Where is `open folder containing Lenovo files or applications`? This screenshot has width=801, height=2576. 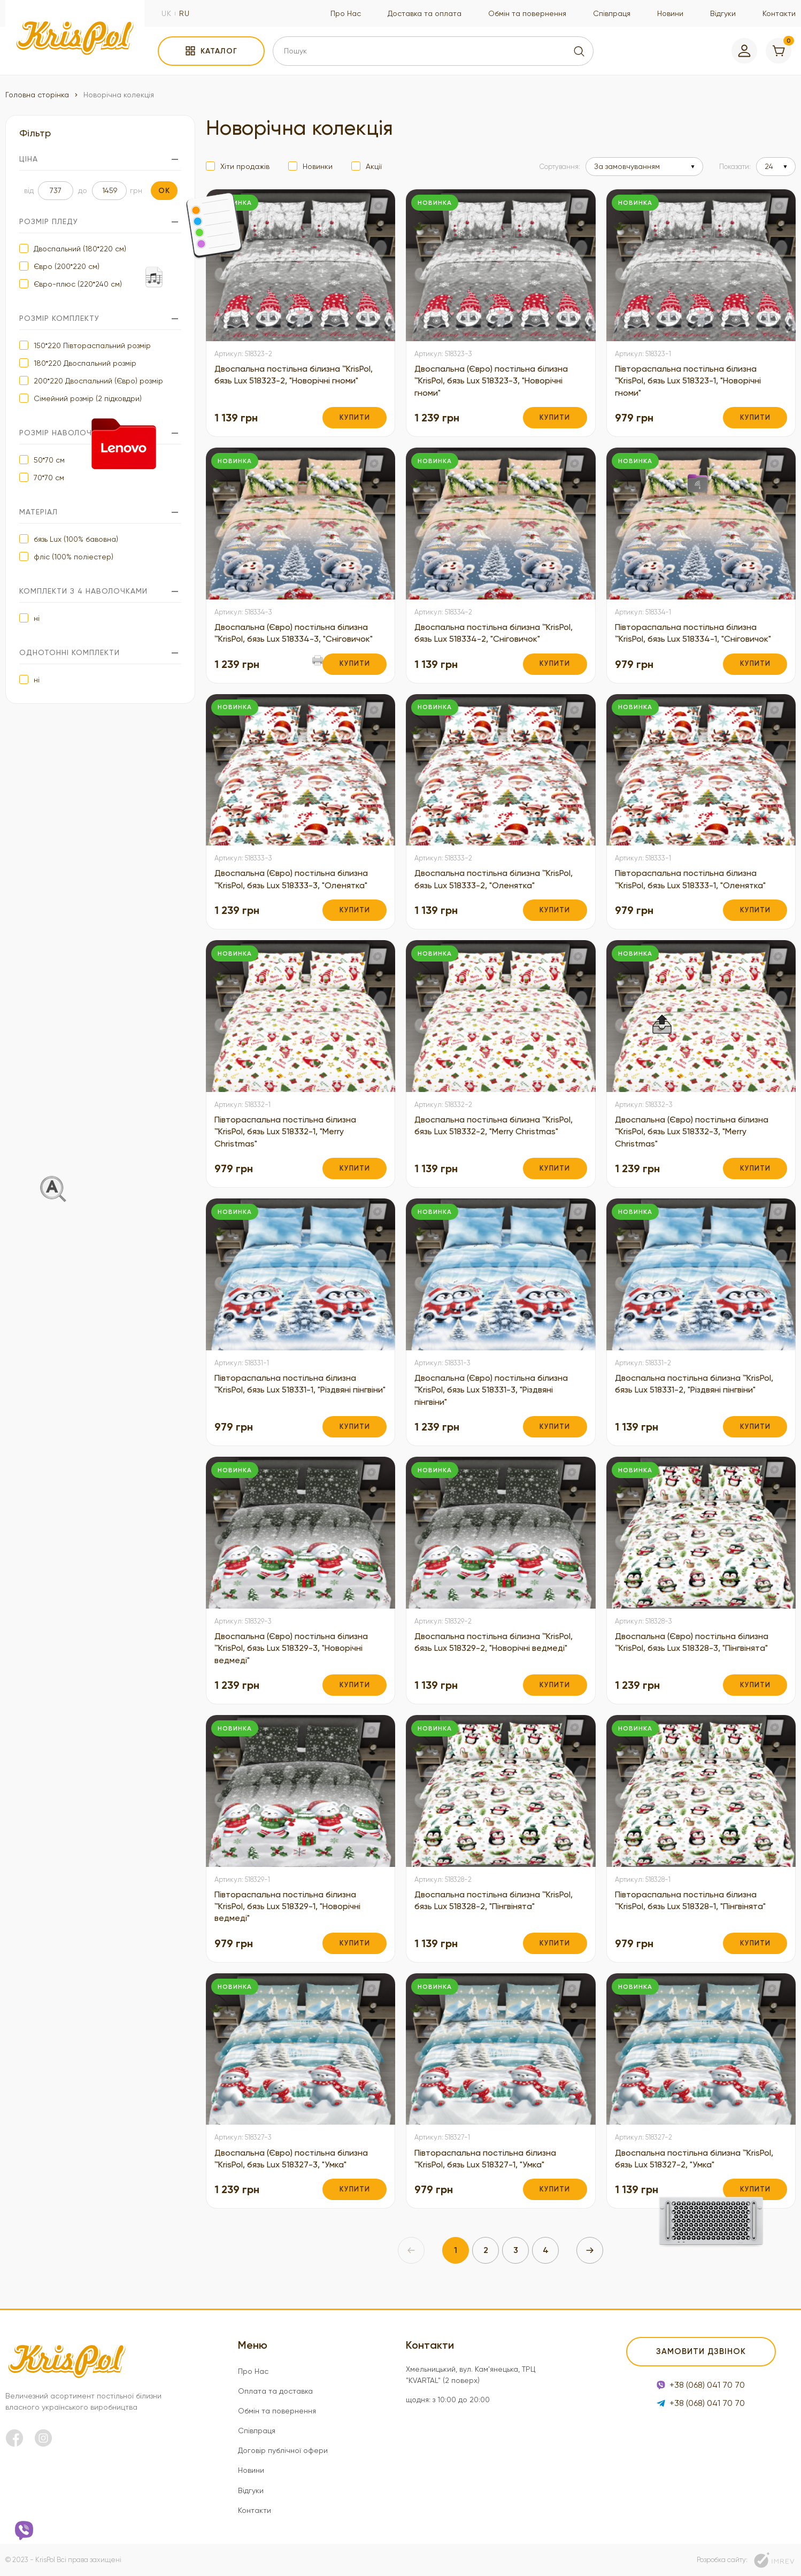 open folder containing Lenovo files or applications is located at coordinates (124, 445).